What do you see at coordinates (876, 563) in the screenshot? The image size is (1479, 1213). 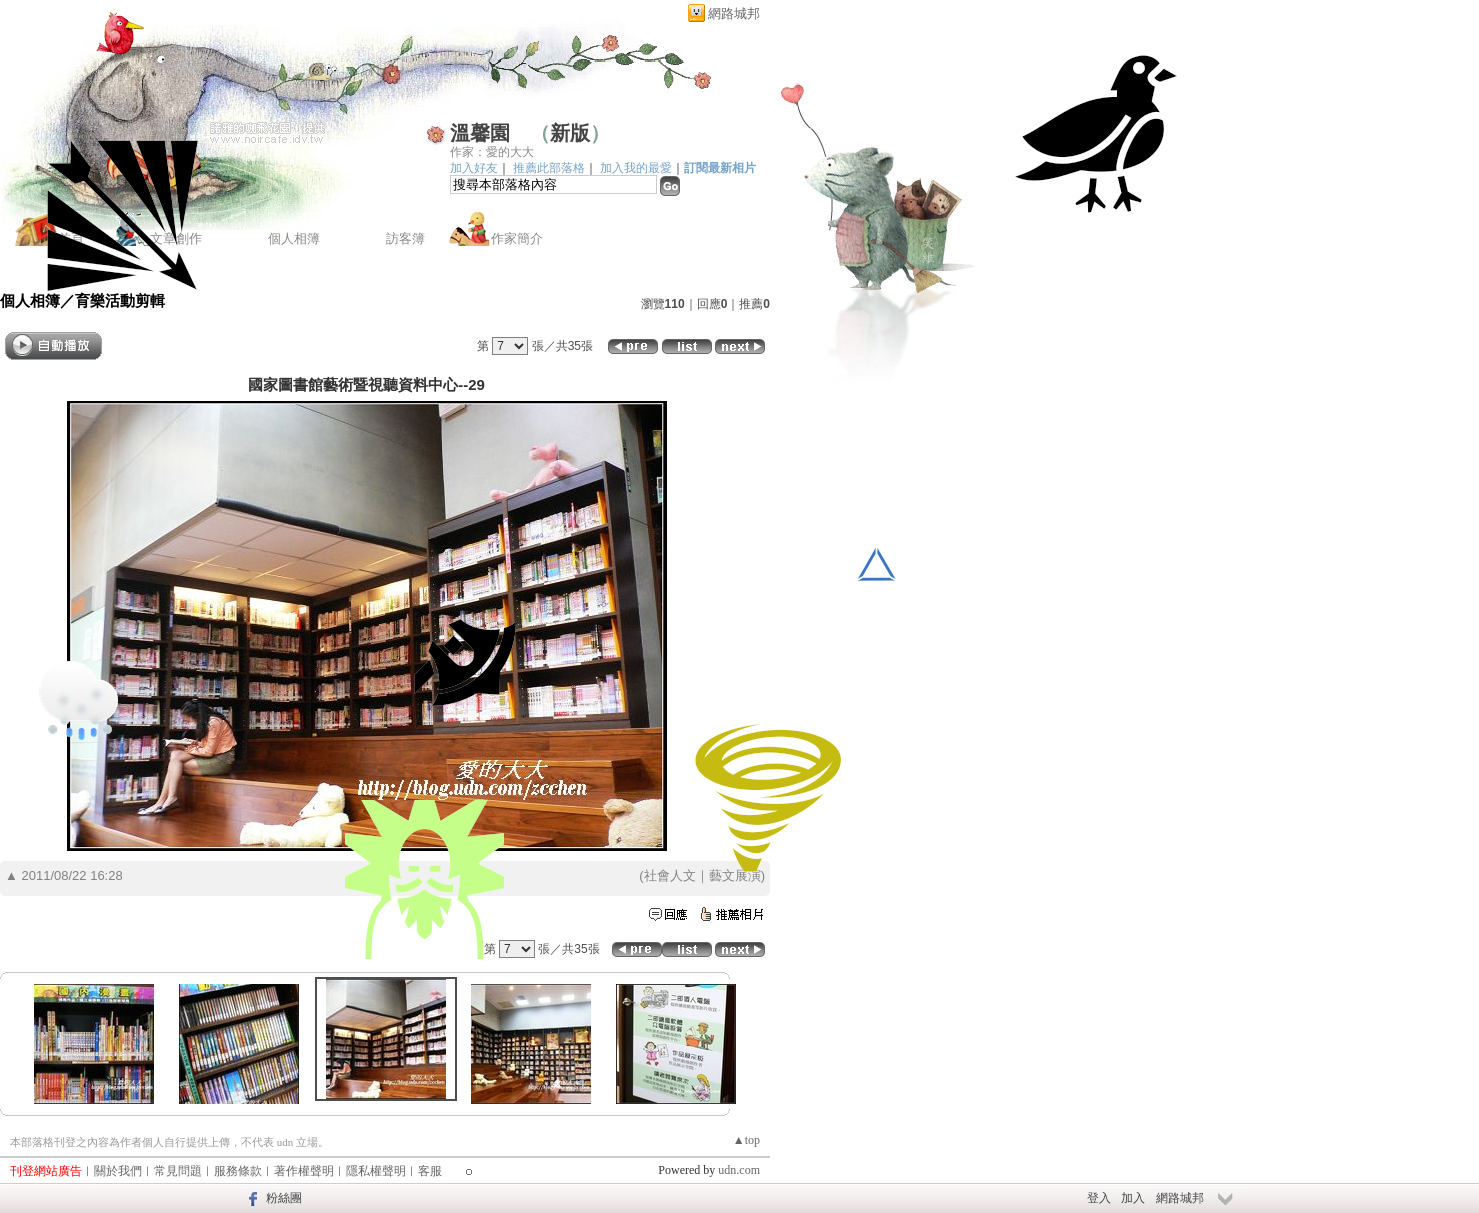 I see `set target or objective marker` at bounding box center [876, 563].